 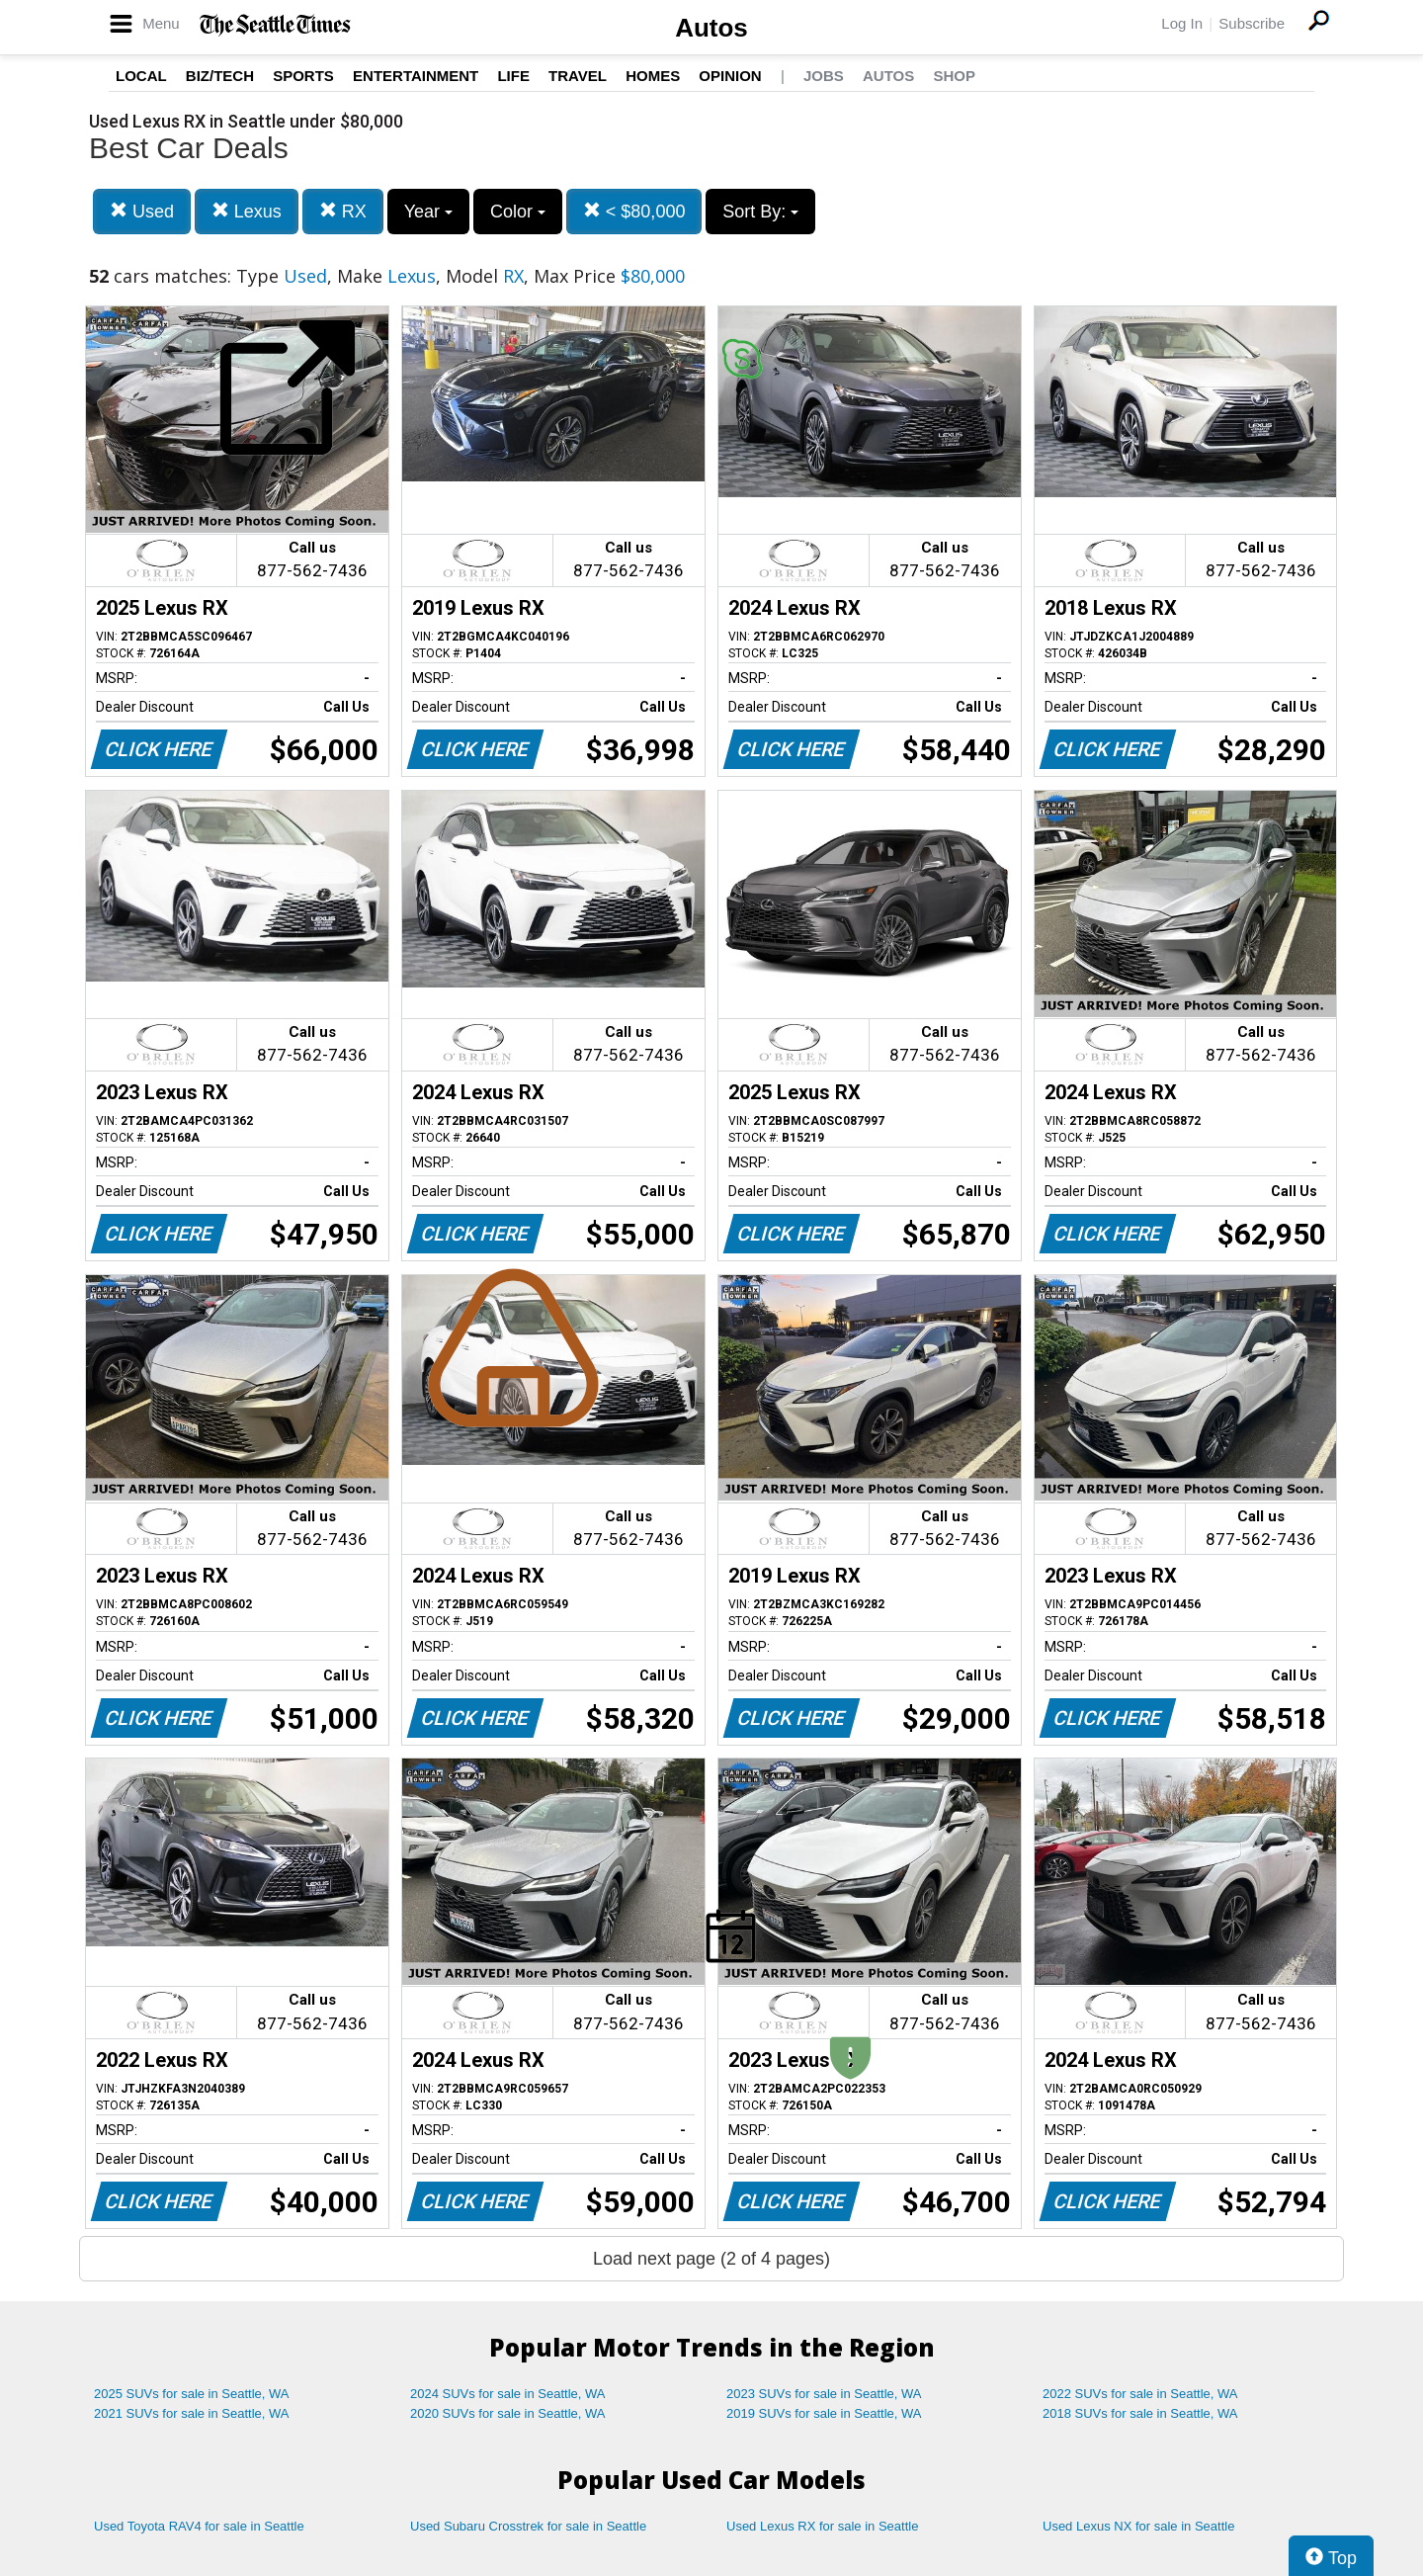 I want to click on view calendar or scheduled events, so click(x=730, y=1937).